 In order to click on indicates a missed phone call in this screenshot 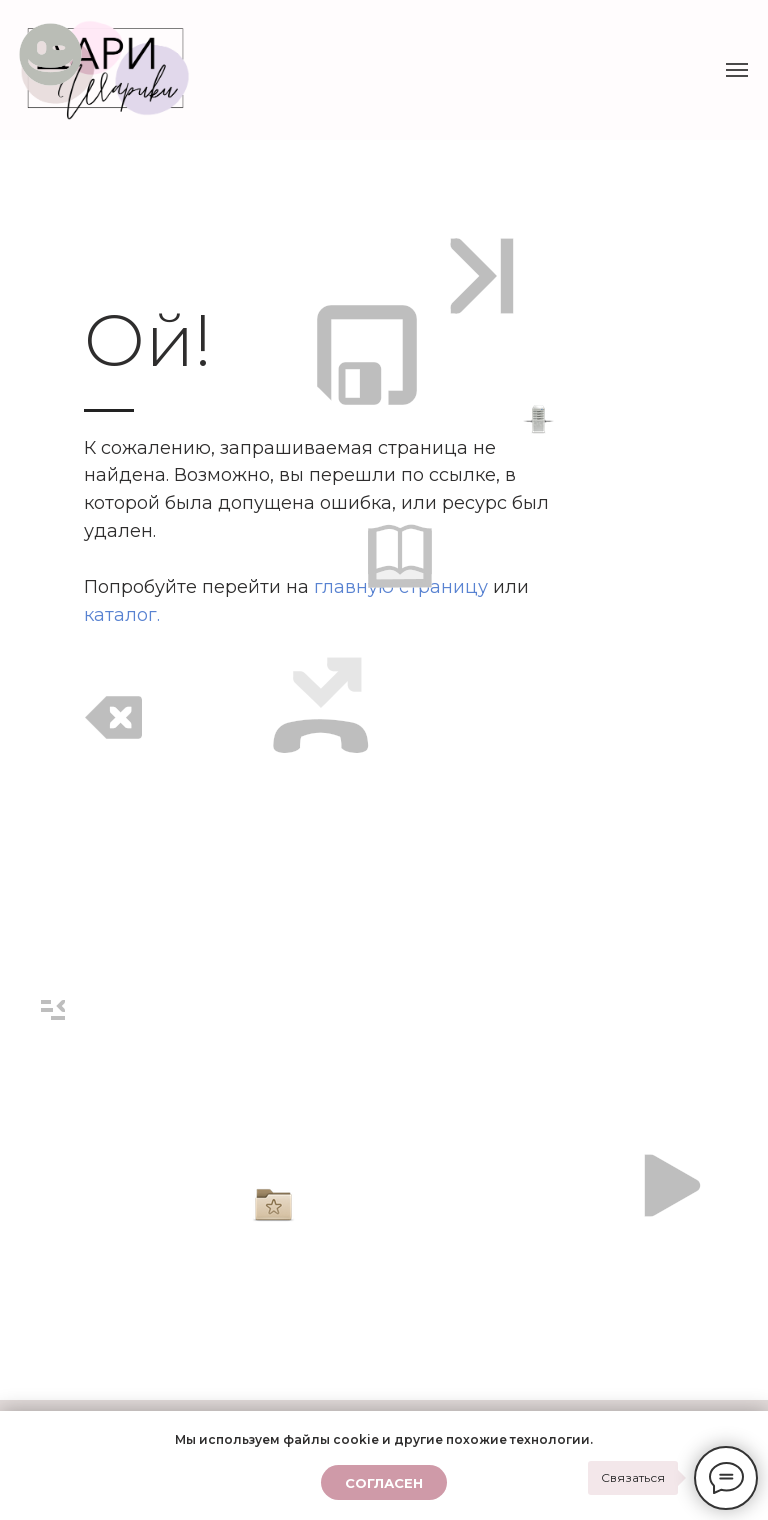, I will do `click(320, 698)`.